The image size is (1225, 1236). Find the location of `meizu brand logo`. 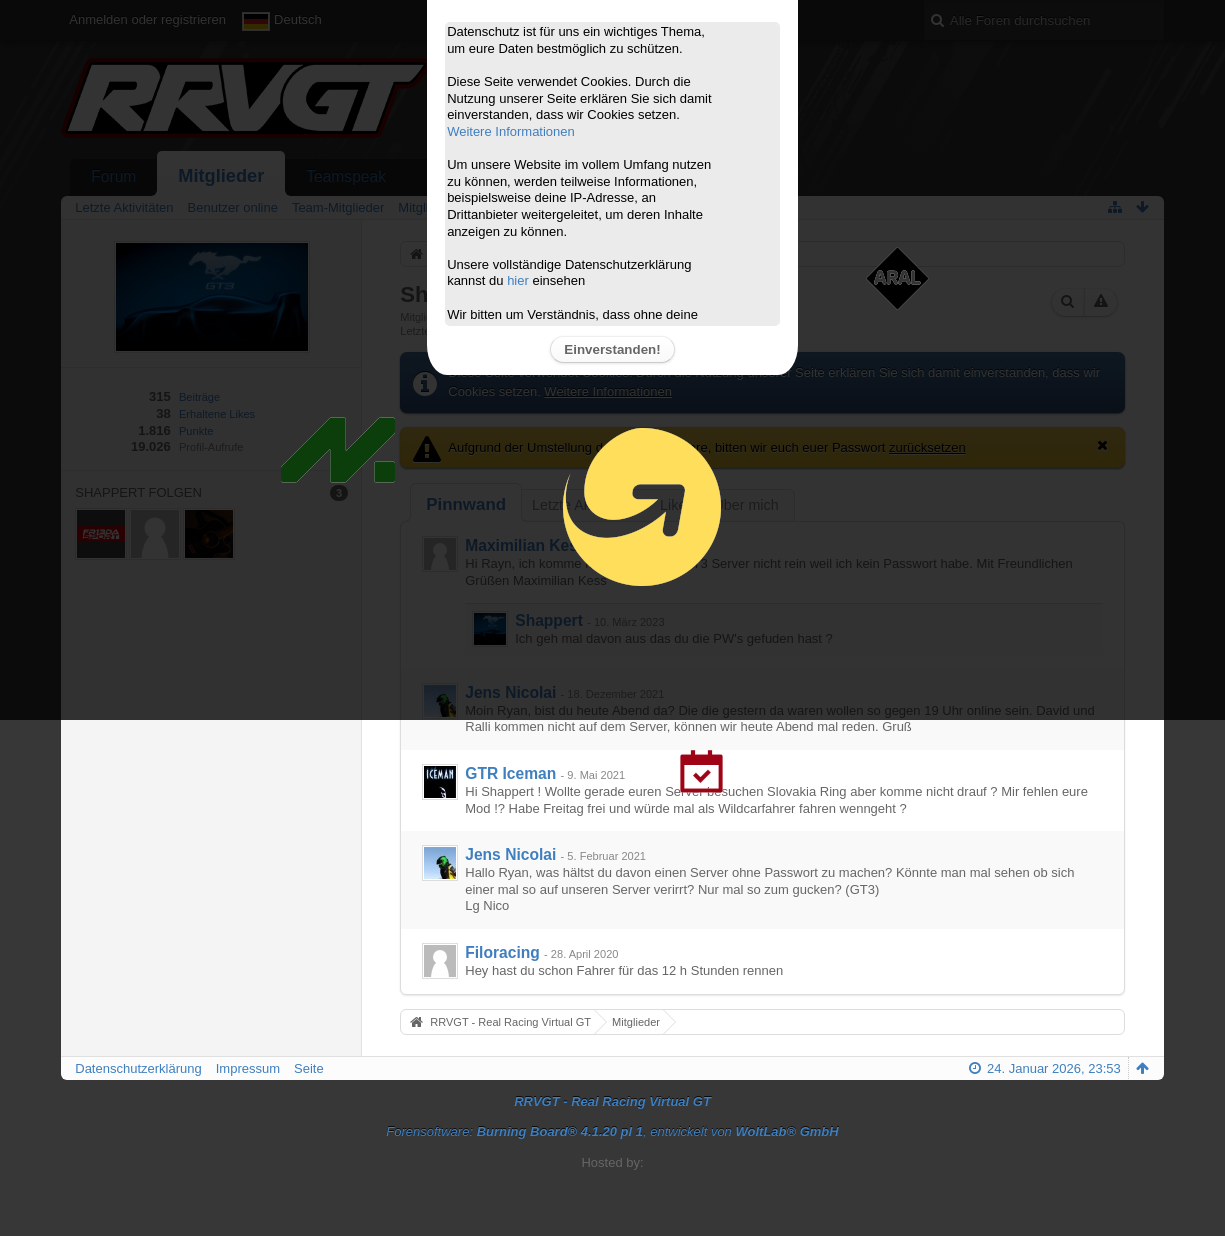

meizu brand logo is located at coordinates (338, 450).